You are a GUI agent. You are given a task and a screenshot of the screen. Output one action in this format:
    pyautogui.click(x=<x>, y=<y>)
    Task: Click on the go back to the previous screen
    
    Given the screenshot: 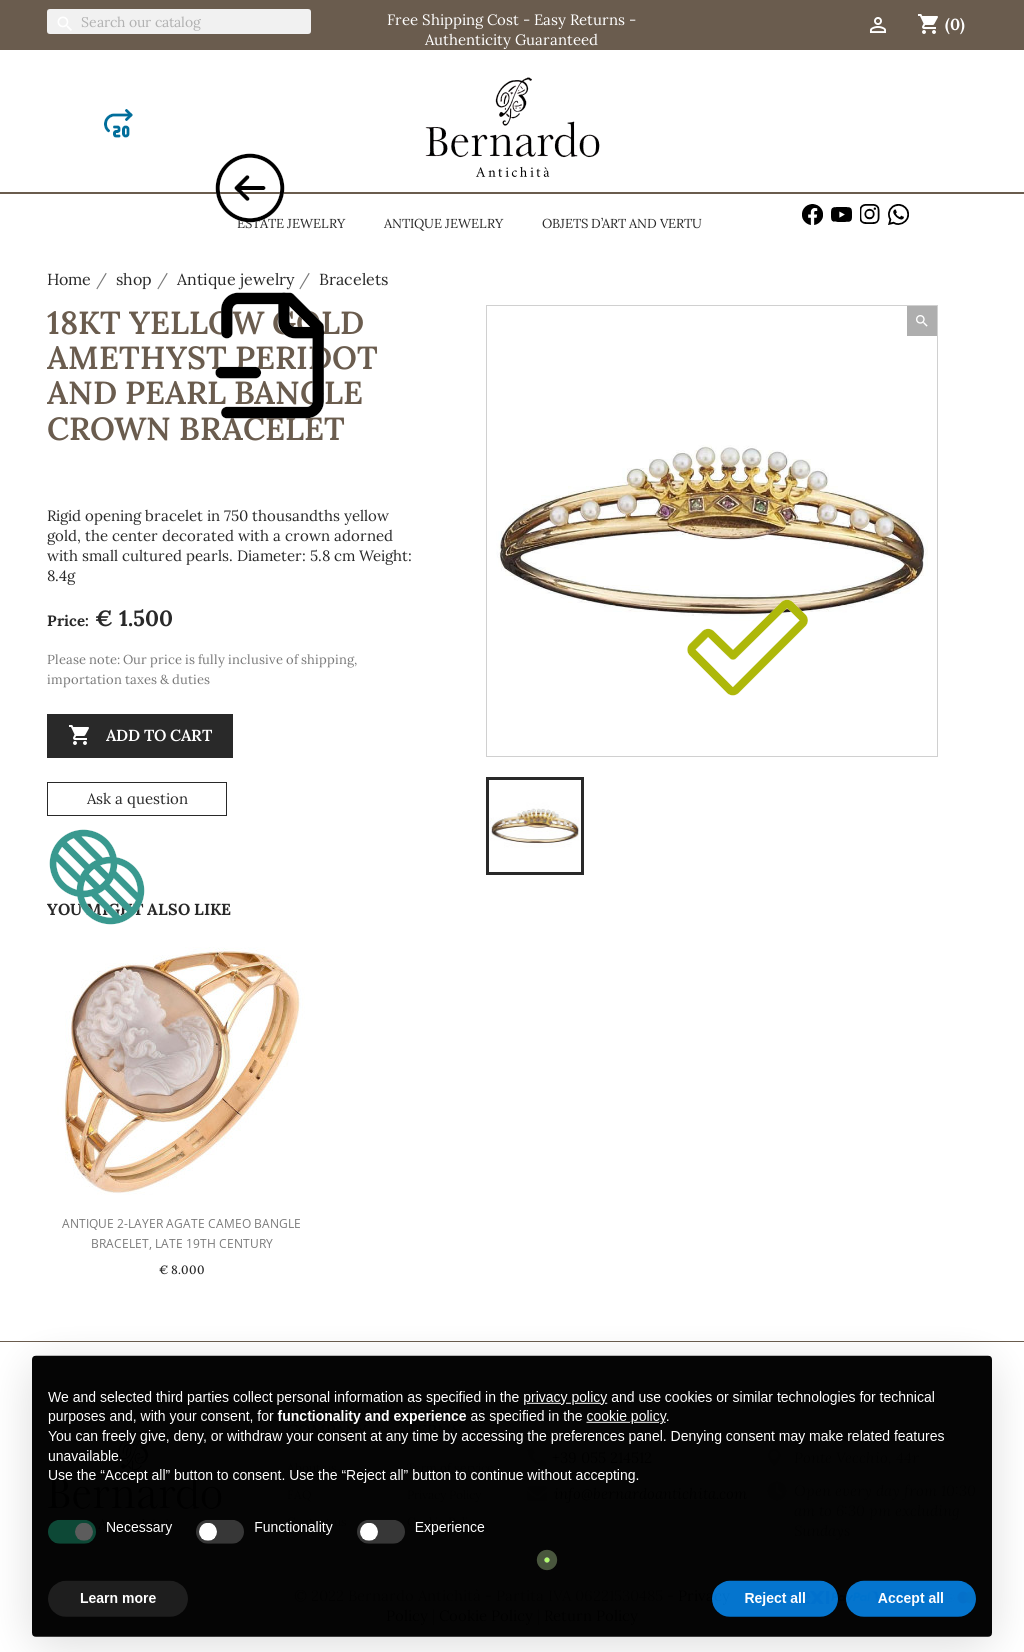 What is the action you would take?
    pyautogui.click(x=250, y=188)
    